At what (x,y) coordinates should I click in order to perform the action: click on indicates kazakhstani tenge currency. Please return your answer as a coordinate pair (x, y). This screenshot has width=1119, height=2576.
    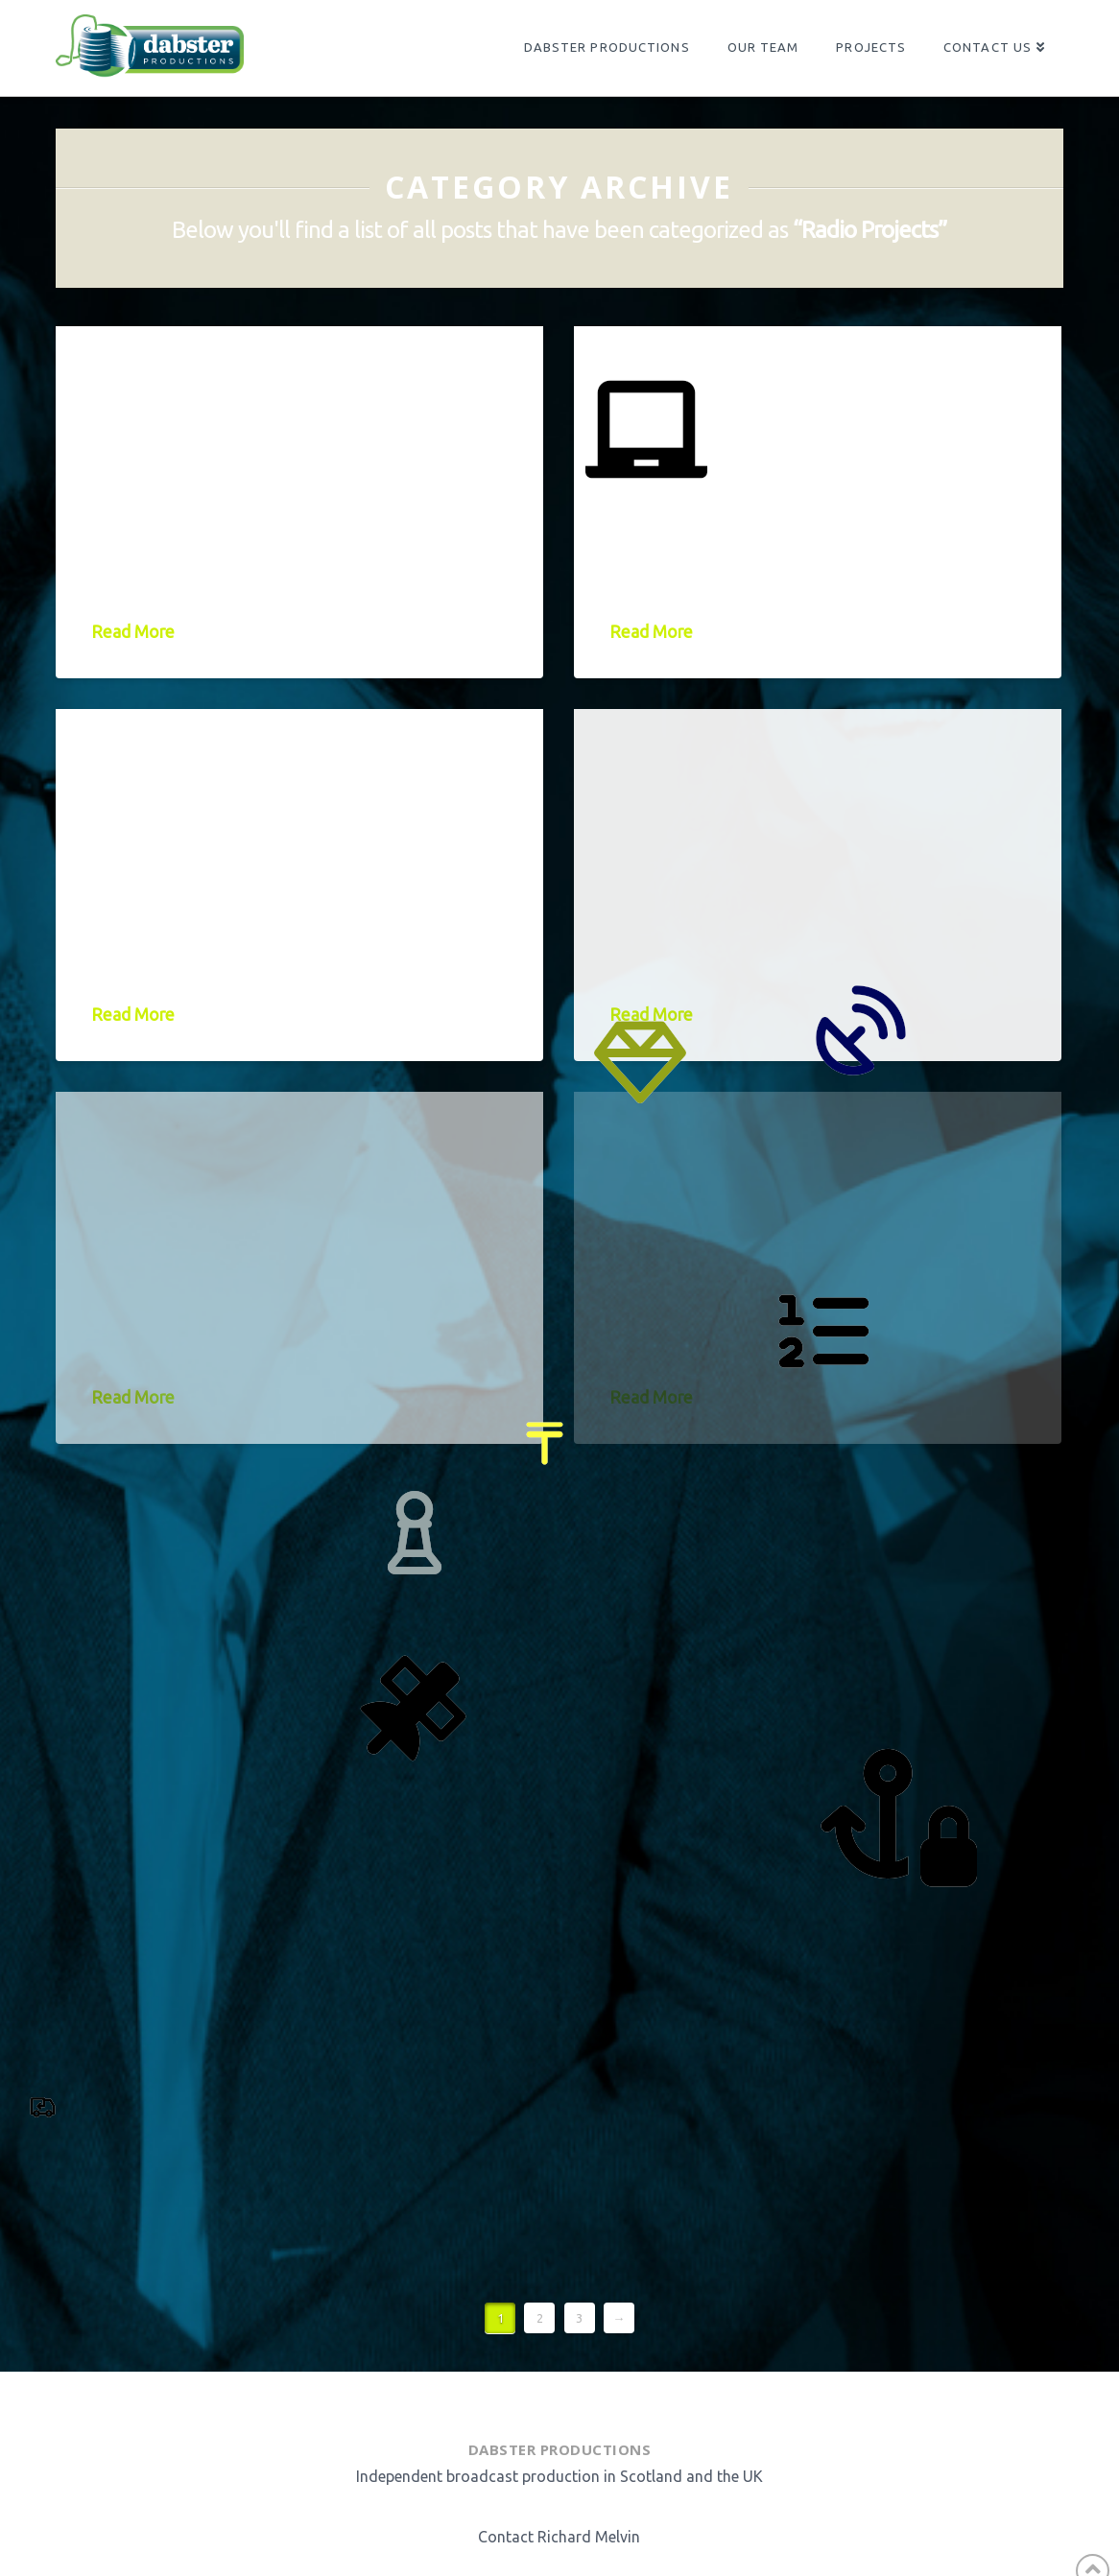
    Looking at the image, I should click on (544, 1443).